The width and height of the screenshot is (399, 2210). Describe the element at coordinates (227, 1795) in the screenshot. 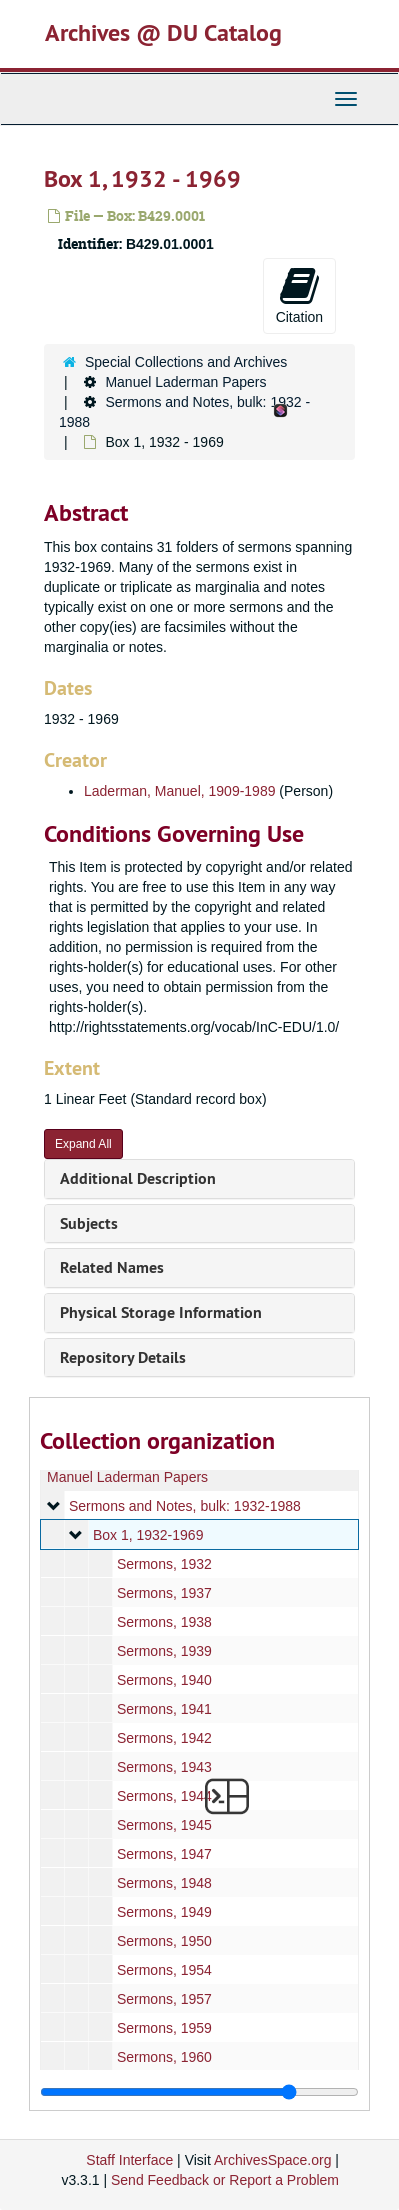

I see `open tilix terminal emulator` at that location.